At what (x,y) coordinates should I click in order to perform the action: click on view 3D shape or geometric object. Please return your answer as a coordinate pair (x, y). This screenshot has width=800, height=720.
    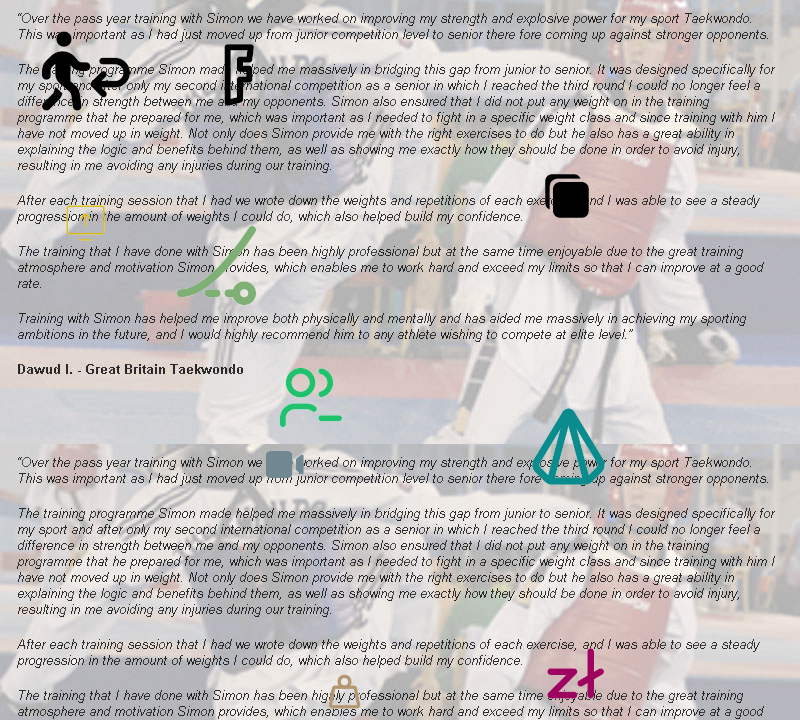
    Looking at the image, I should click on (568, 448).